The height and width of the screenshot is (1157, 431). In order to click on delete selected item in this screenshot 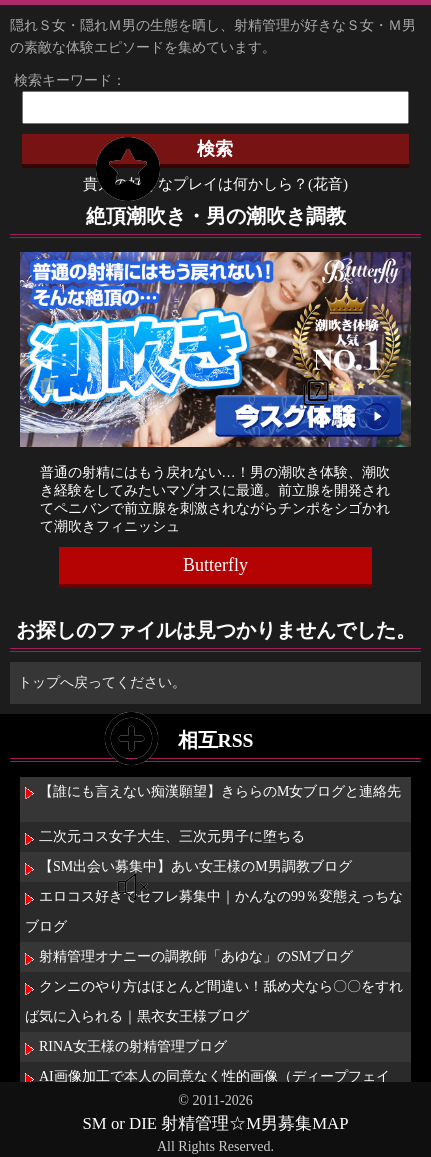, I will do `click(47, 386)`.